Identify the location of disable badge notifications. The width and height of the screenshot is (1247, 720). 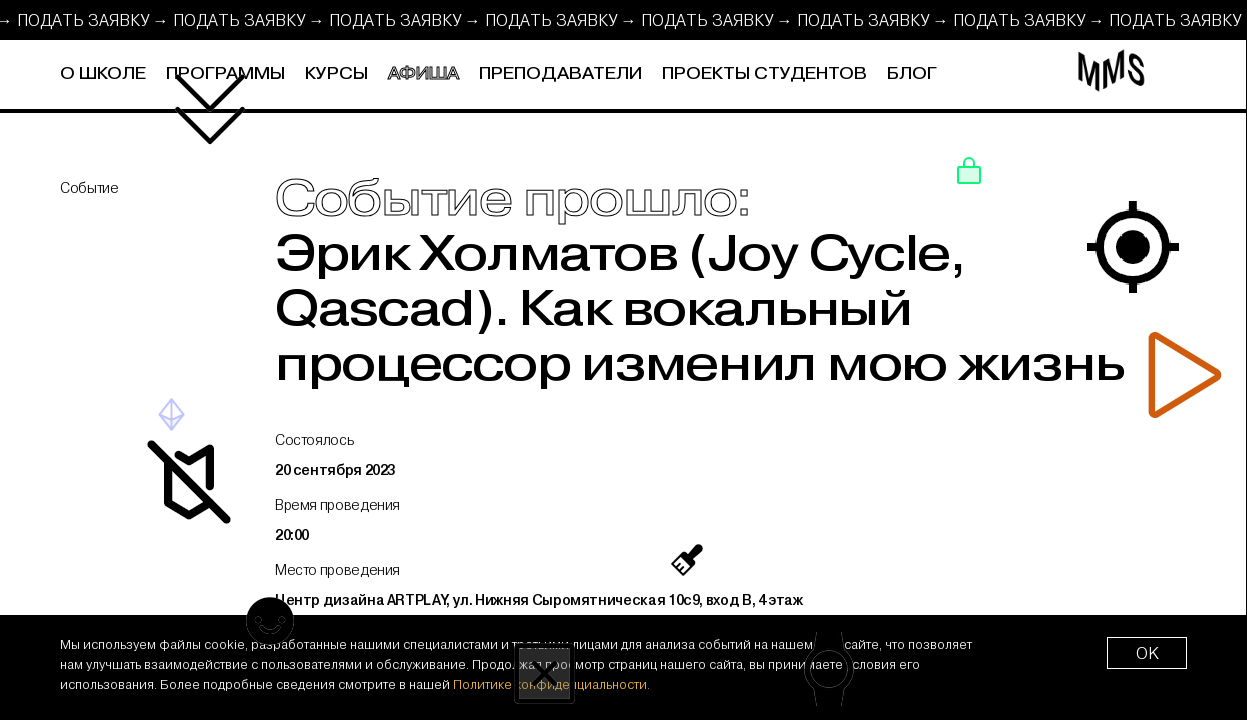
(189, 482).